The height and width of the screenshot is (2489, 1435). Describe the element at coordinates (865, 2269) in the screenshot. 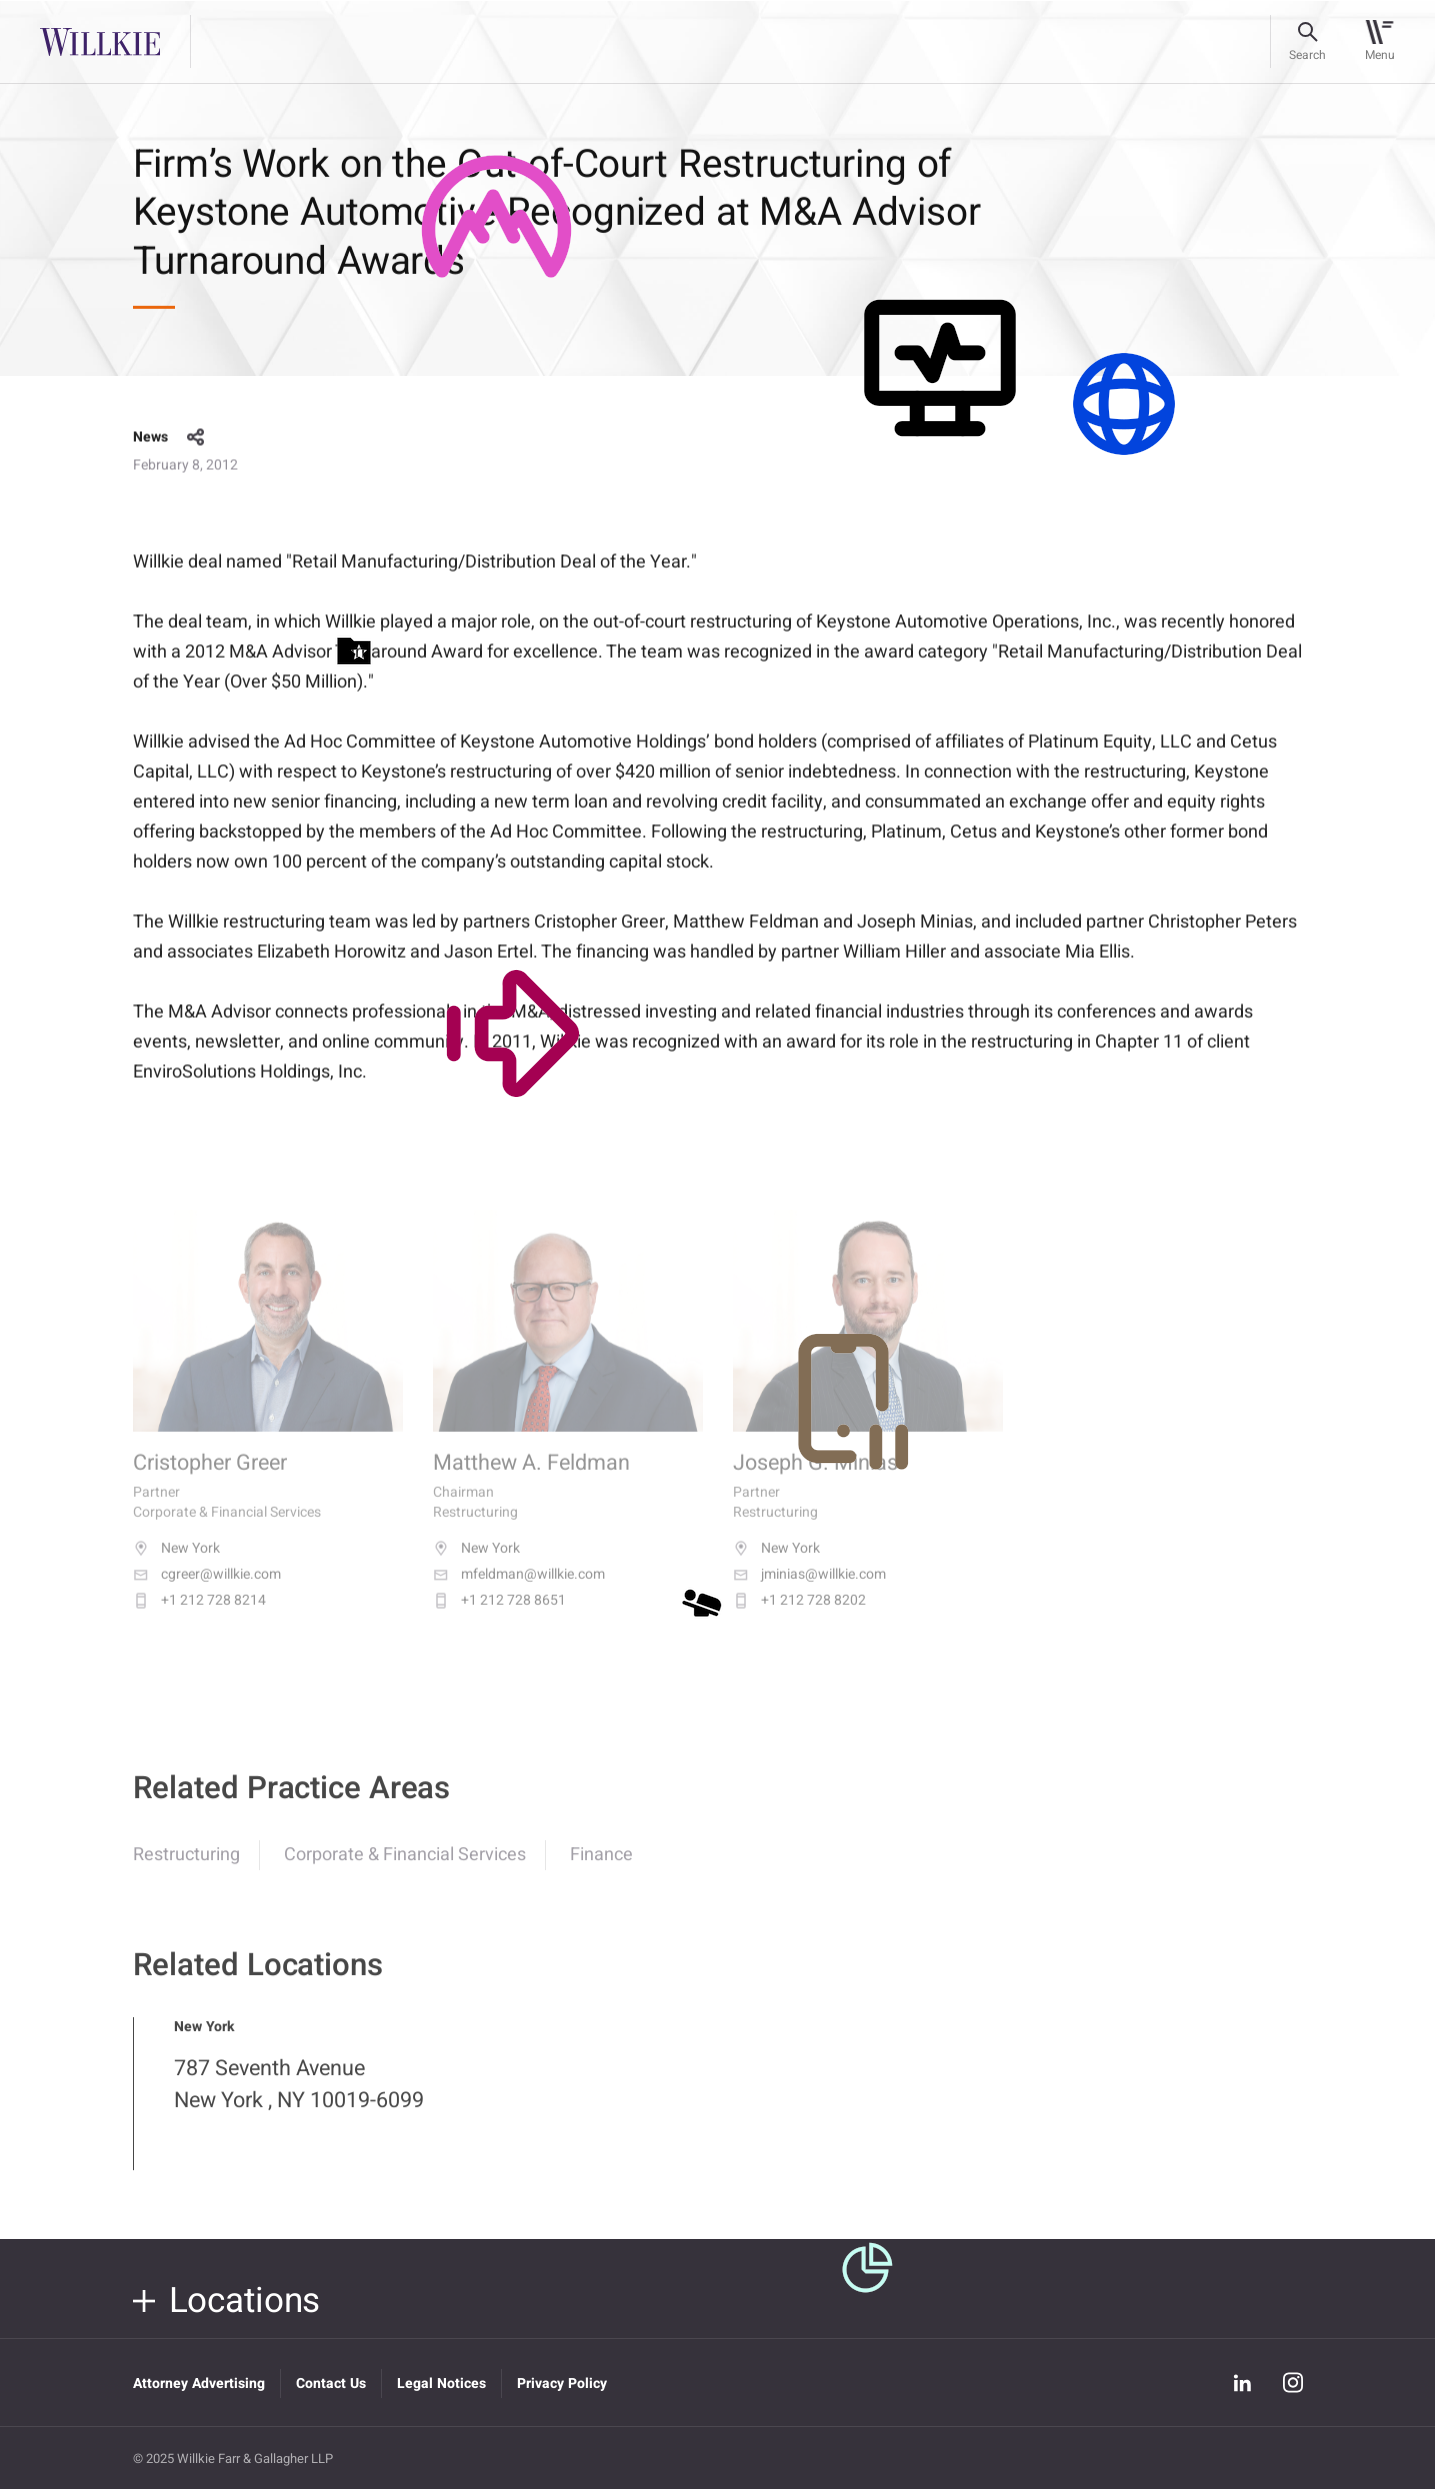

I see `view data breakdown or statistics` at that location.